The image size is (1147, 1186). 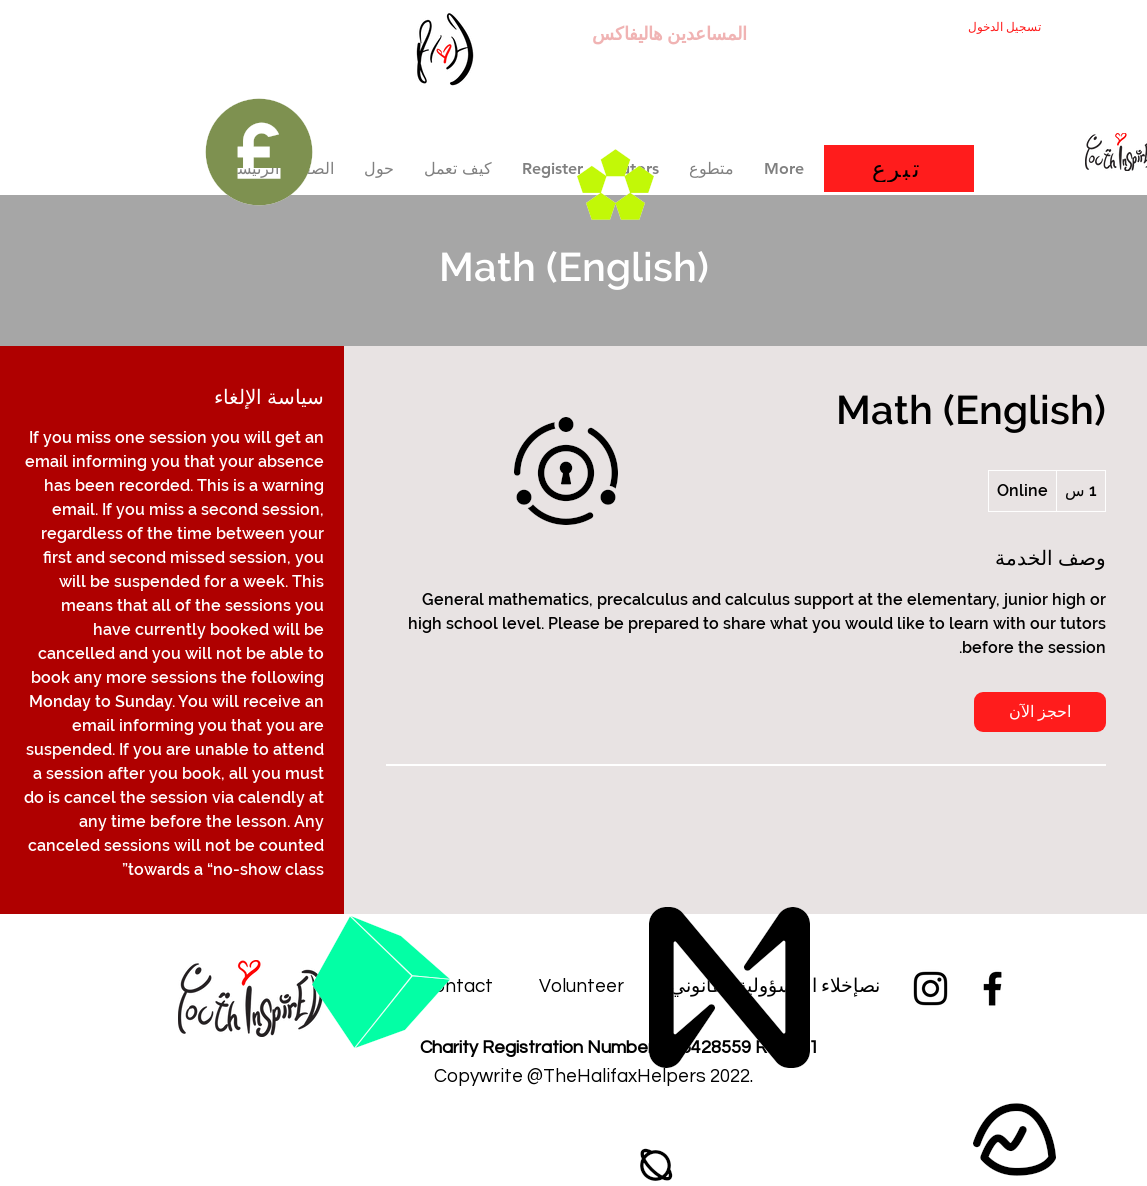 I want to click on access NEAR Protocol wallet or account, so click(x=729, y=987).